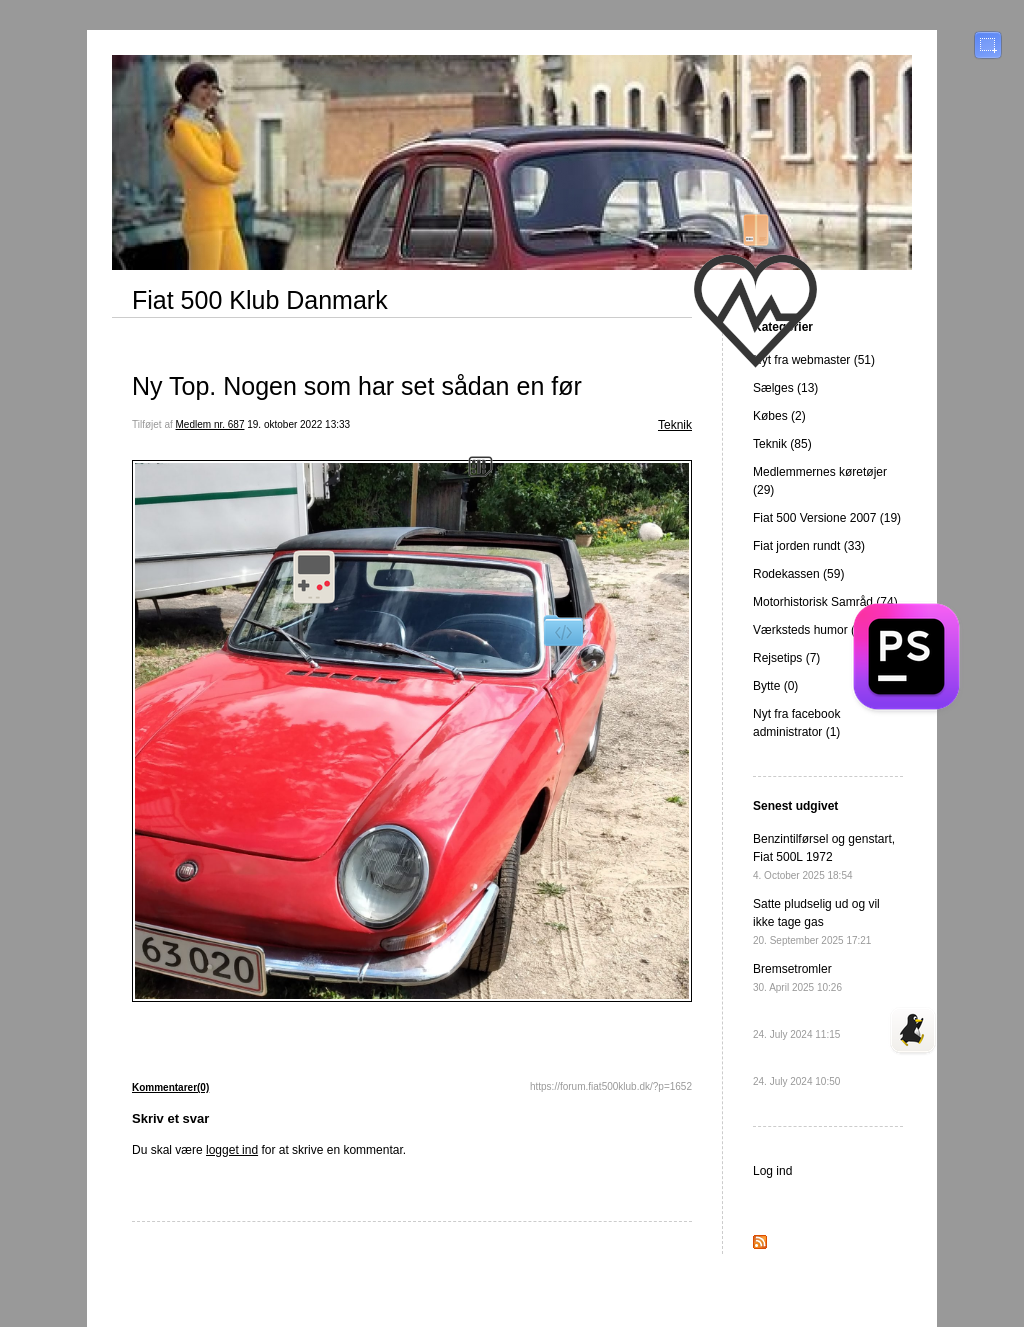  Describe the element at coordinates (756, 230) in the screenshot. I see `open package manager application` at that location.